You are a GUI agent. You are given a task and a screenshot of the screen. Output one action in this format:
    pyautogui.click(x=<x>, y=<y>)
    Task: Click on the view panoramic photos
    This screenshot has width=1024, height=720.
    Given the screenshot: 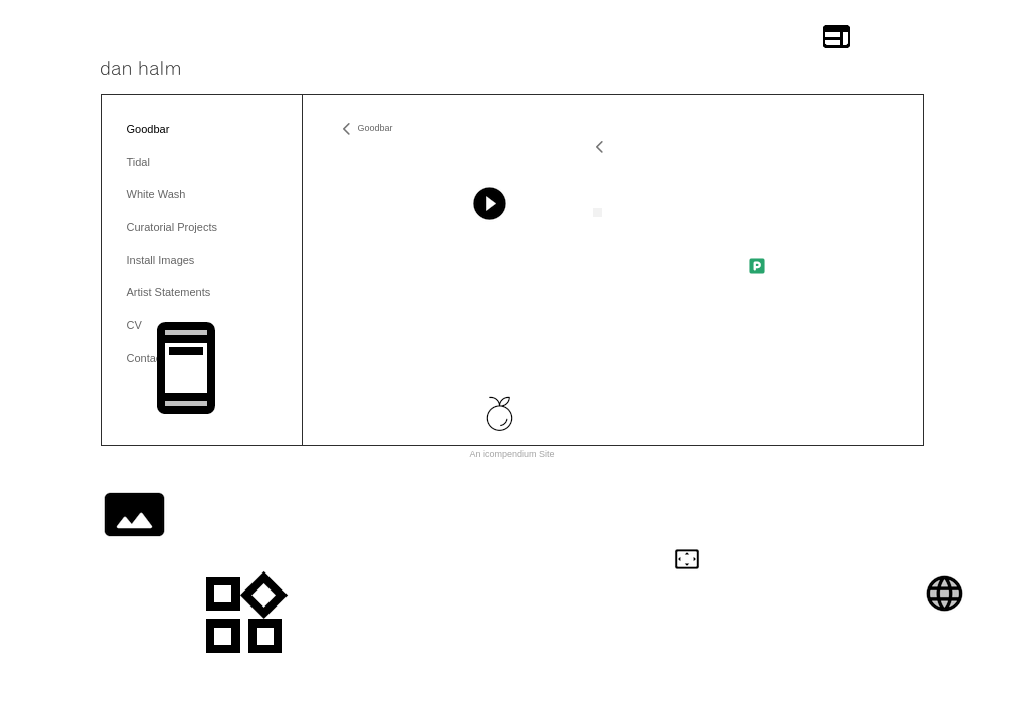 What is the action you would take?
    pyautogui.click(x=134, y=514)
    